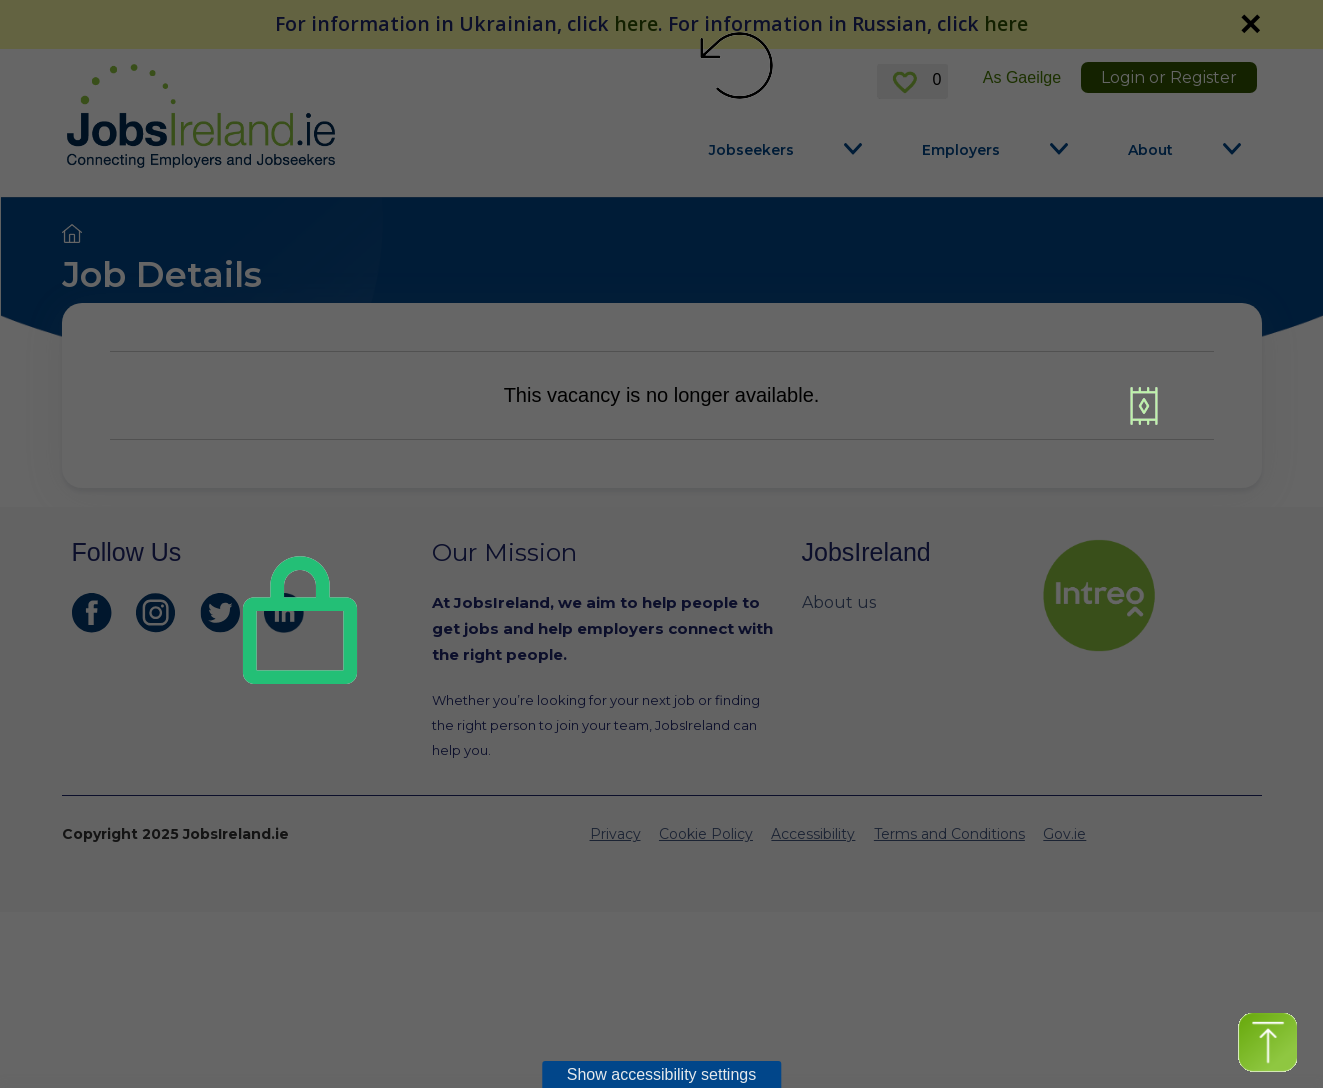 This screenshot has height=1088, width=1323. What do you see at coordinates (300, 627) in the screenshot?
I see `lock or secure this item` at bounding box center [300, 627].